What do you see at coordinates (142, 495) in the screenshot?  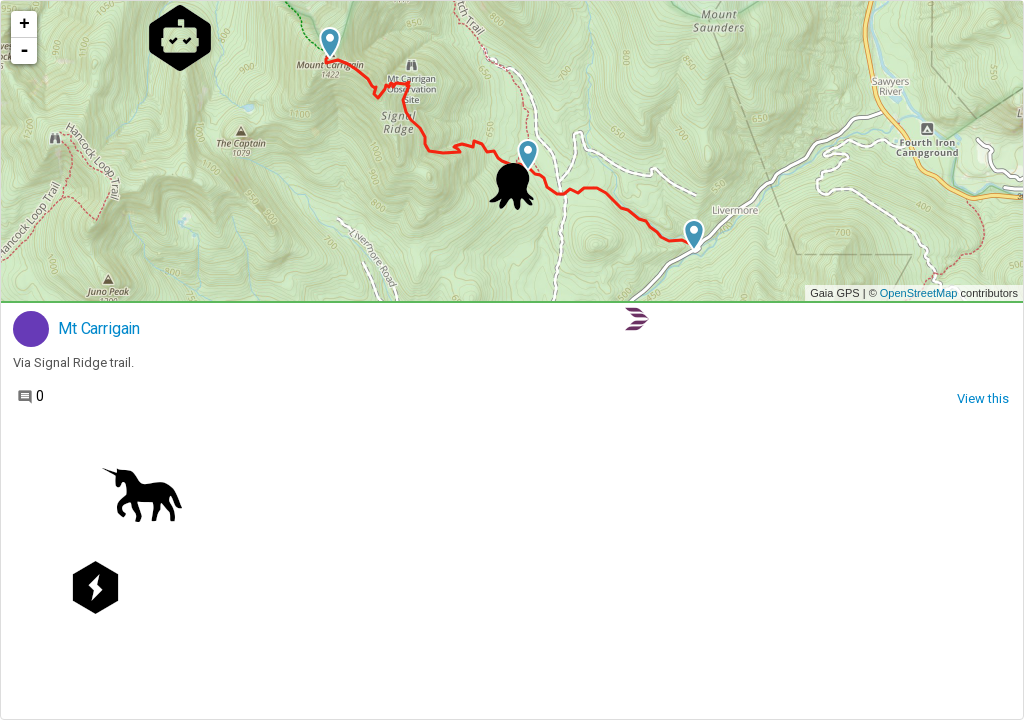 I see `gunicorn python WSGI server branding` at bounding box center [142, 495].